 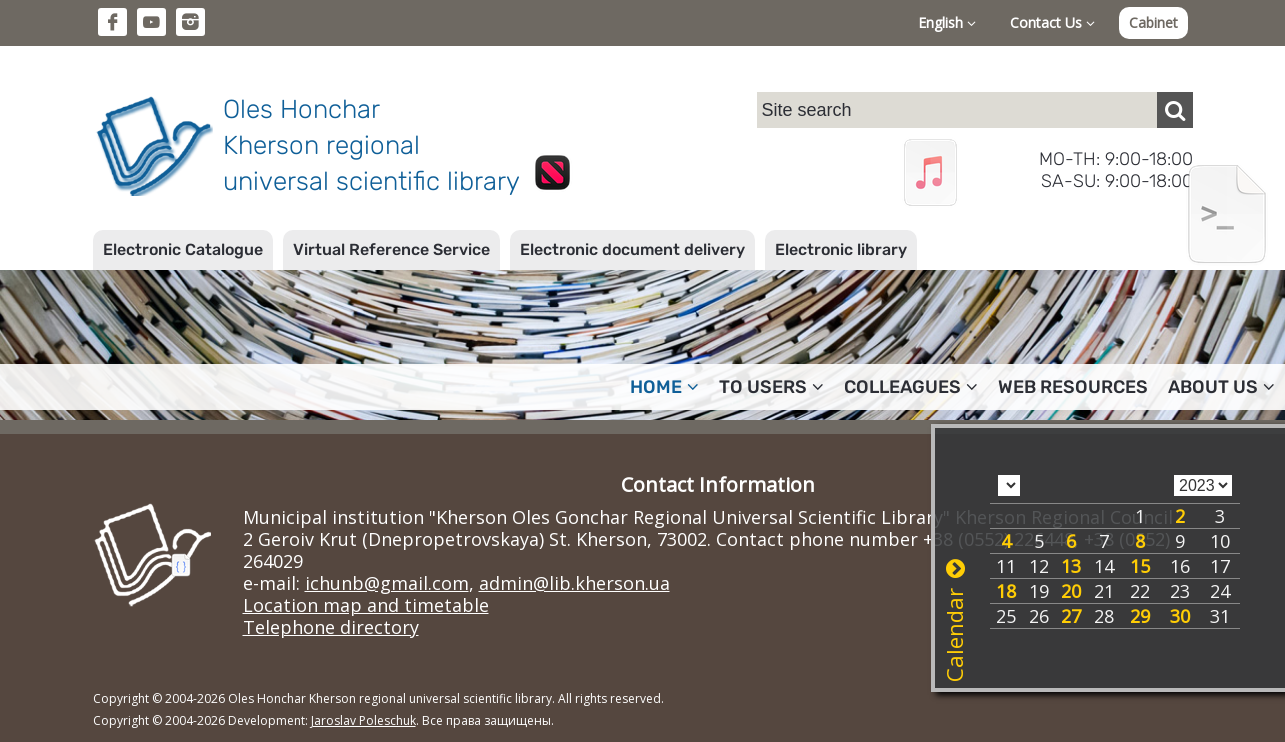 What do you see at coordinates (930, 172) in the screenshot?
I see `an audio file type indicator` at bounding box center [930, 172].